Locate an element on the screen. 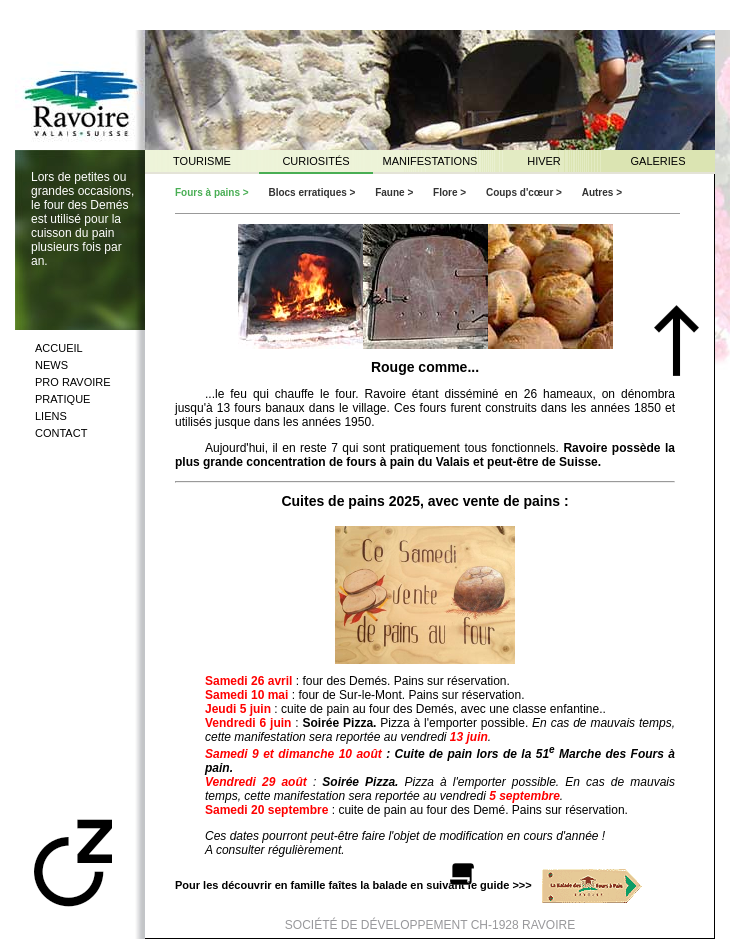  view document or file details is located at coordinates (462, 874).